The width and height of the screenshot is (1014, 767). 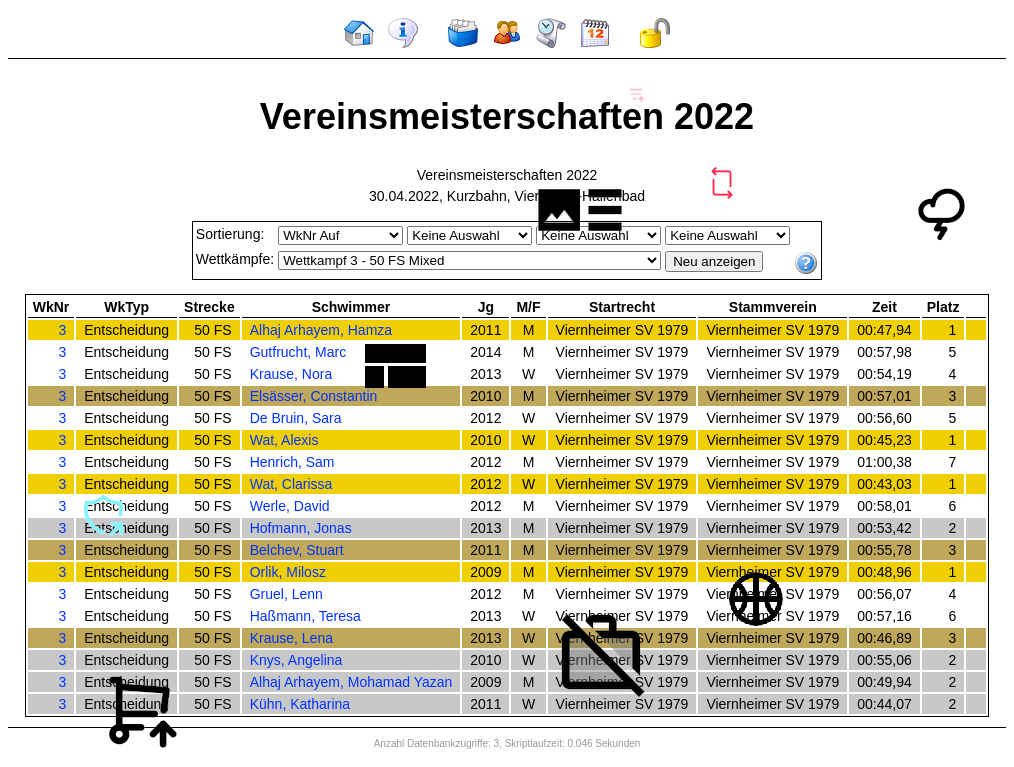 What do you see at coordinates (941, 213) in the screenshot?
I see `indicates thunderstorm or severe weather conditions` at bounding box center [941, 213].